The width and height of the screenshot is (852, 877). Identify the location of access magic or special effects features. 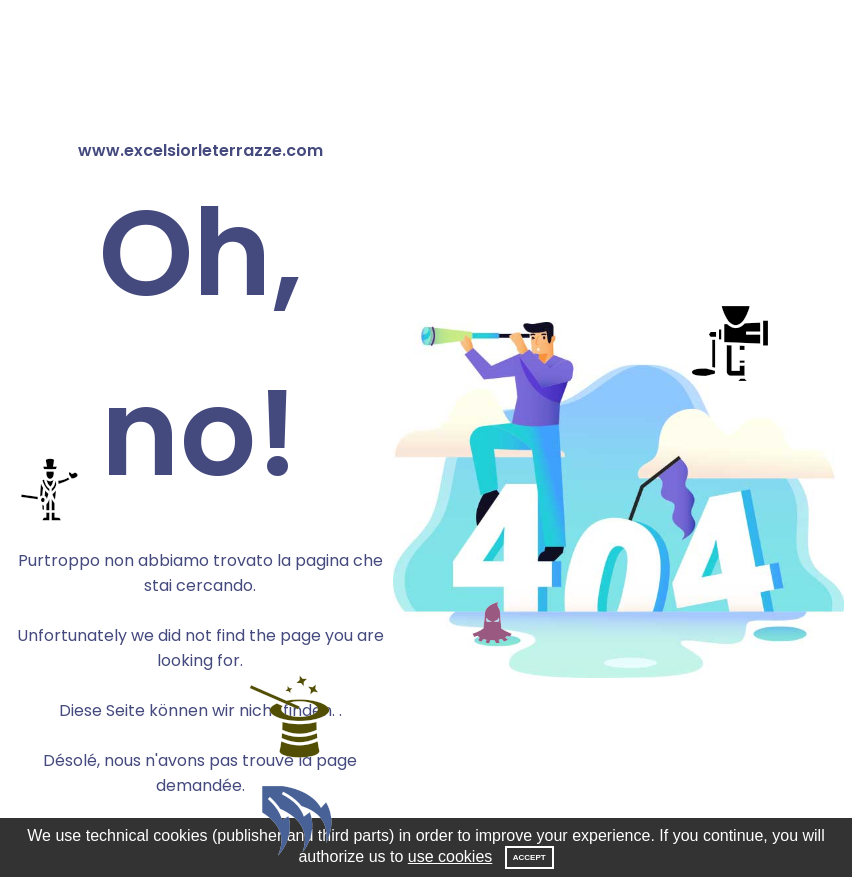
(289, 716).